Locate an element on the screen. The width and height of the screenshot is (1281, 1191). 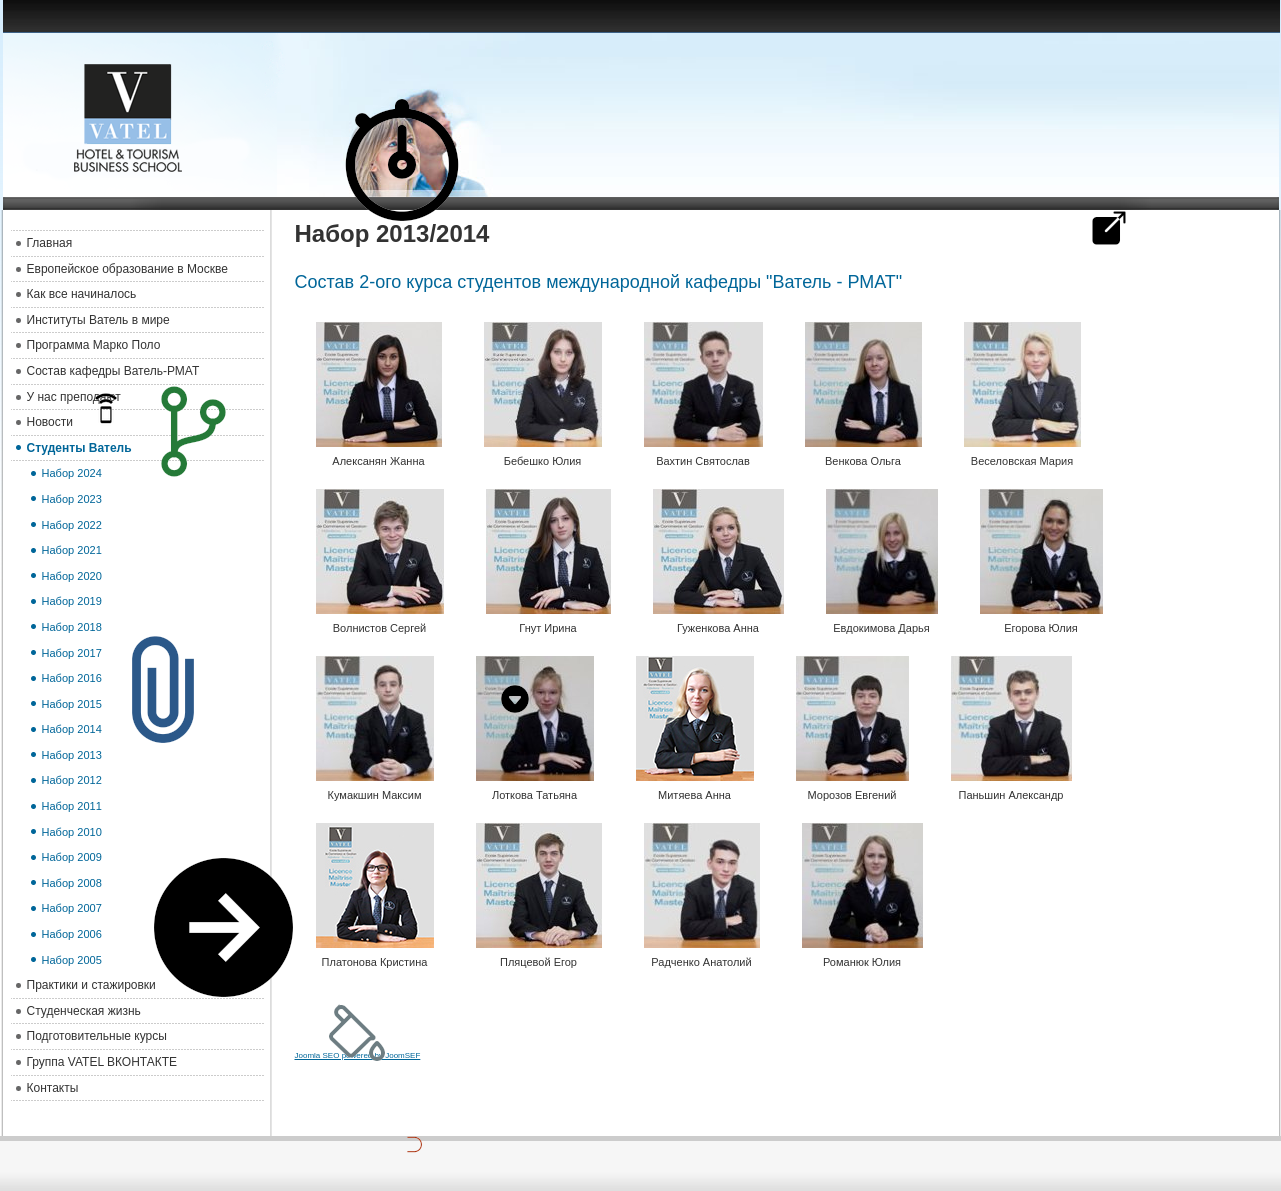
fill an area with color is located at coordinates (357, 1033).